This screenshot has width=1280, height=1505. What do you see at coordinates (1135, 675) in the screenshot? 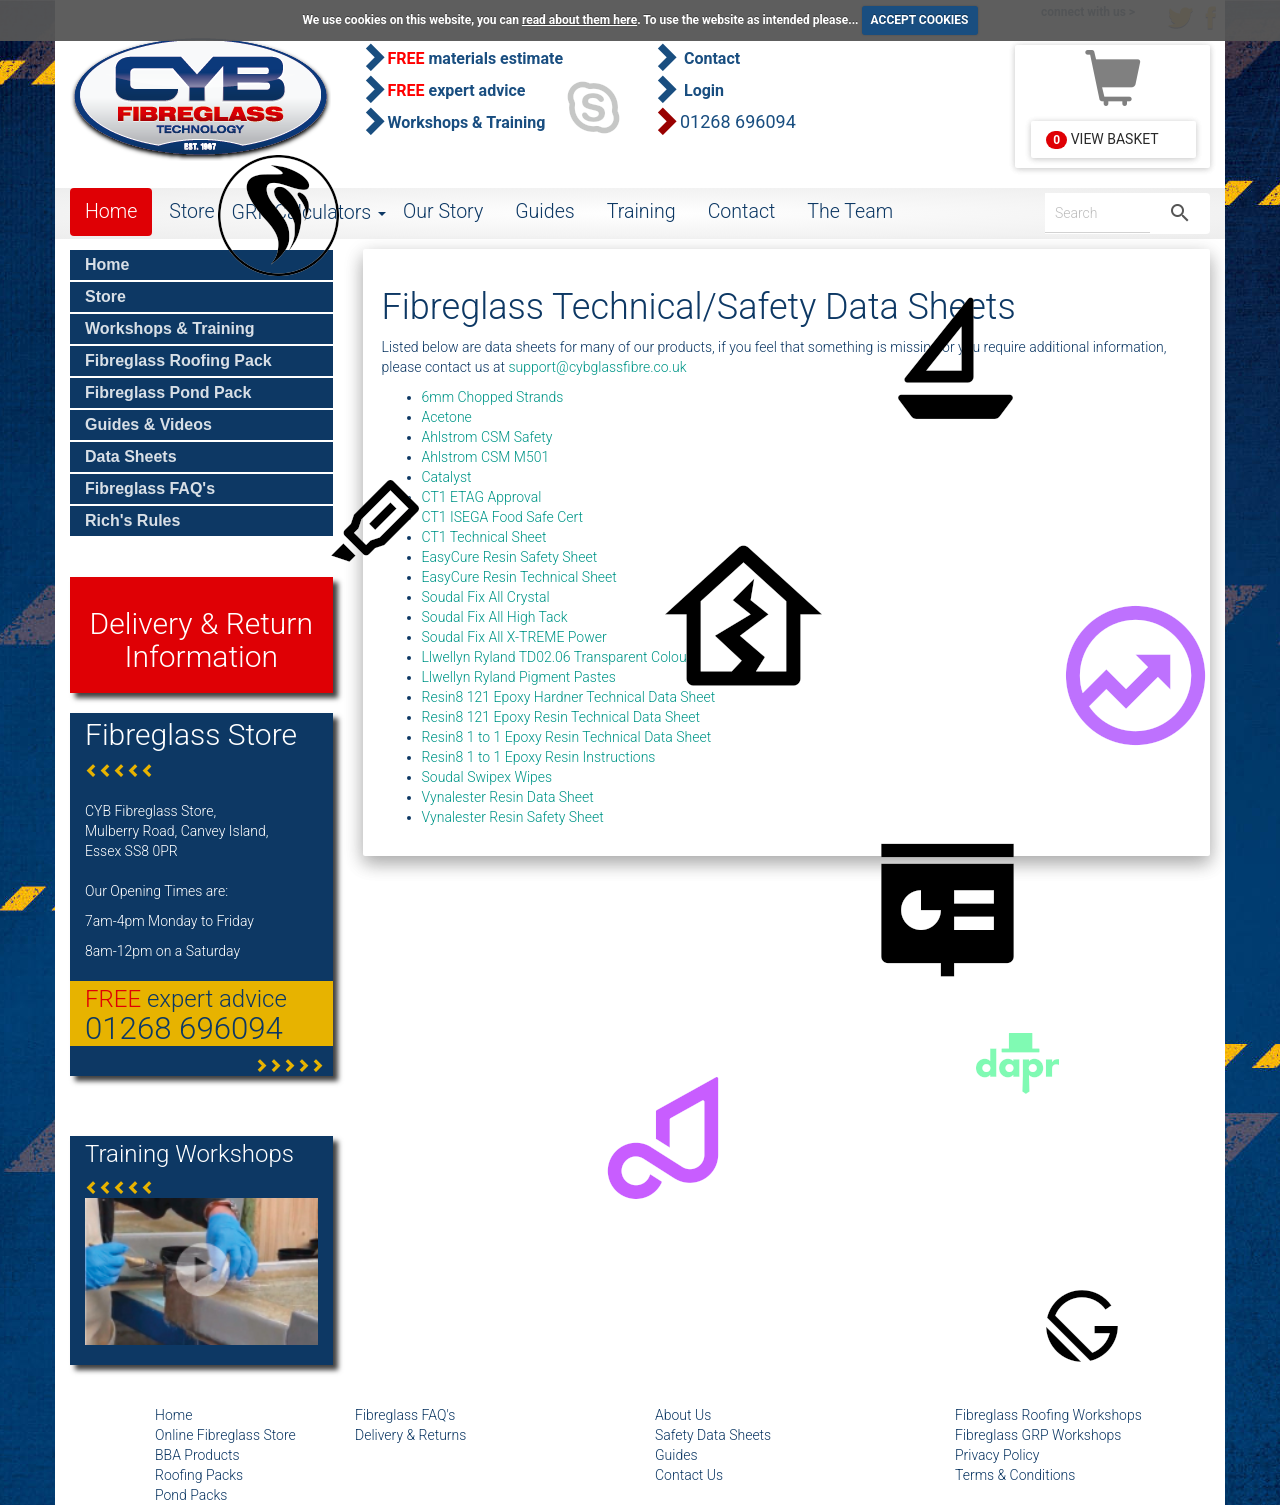
I see `view financial performance or fund growth` at bounding box center [1135, 675].